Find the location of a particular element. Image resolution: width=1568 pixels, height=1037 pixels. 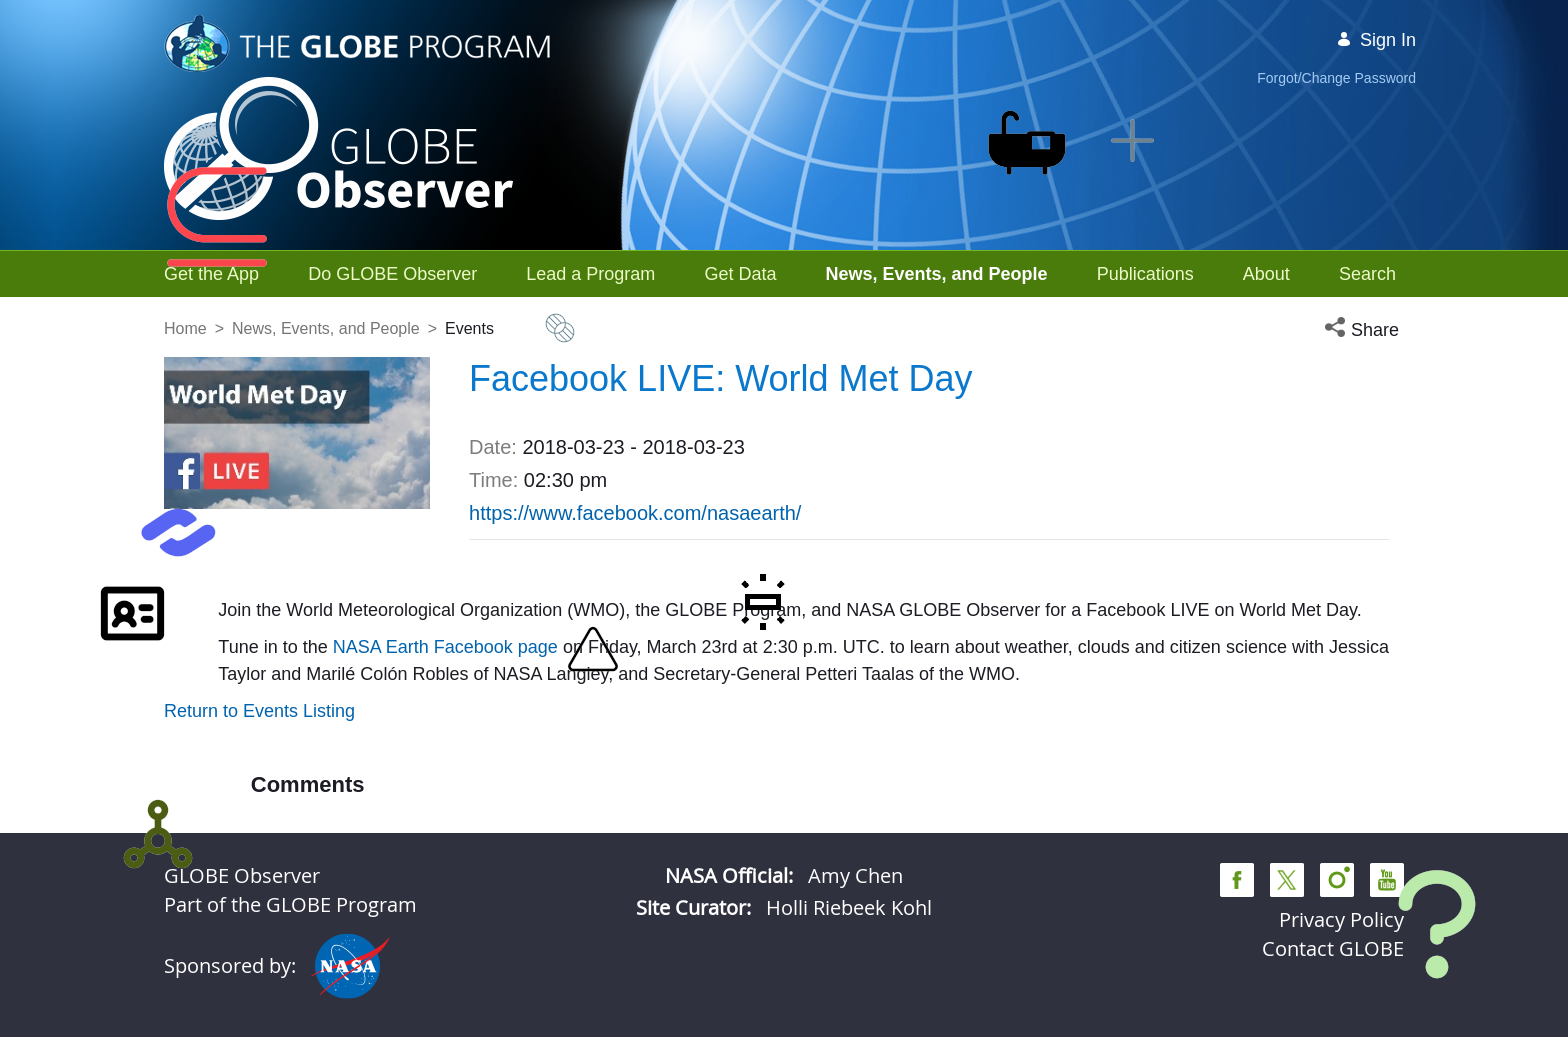

view your profile or account information is located at coordinates (132, 613).